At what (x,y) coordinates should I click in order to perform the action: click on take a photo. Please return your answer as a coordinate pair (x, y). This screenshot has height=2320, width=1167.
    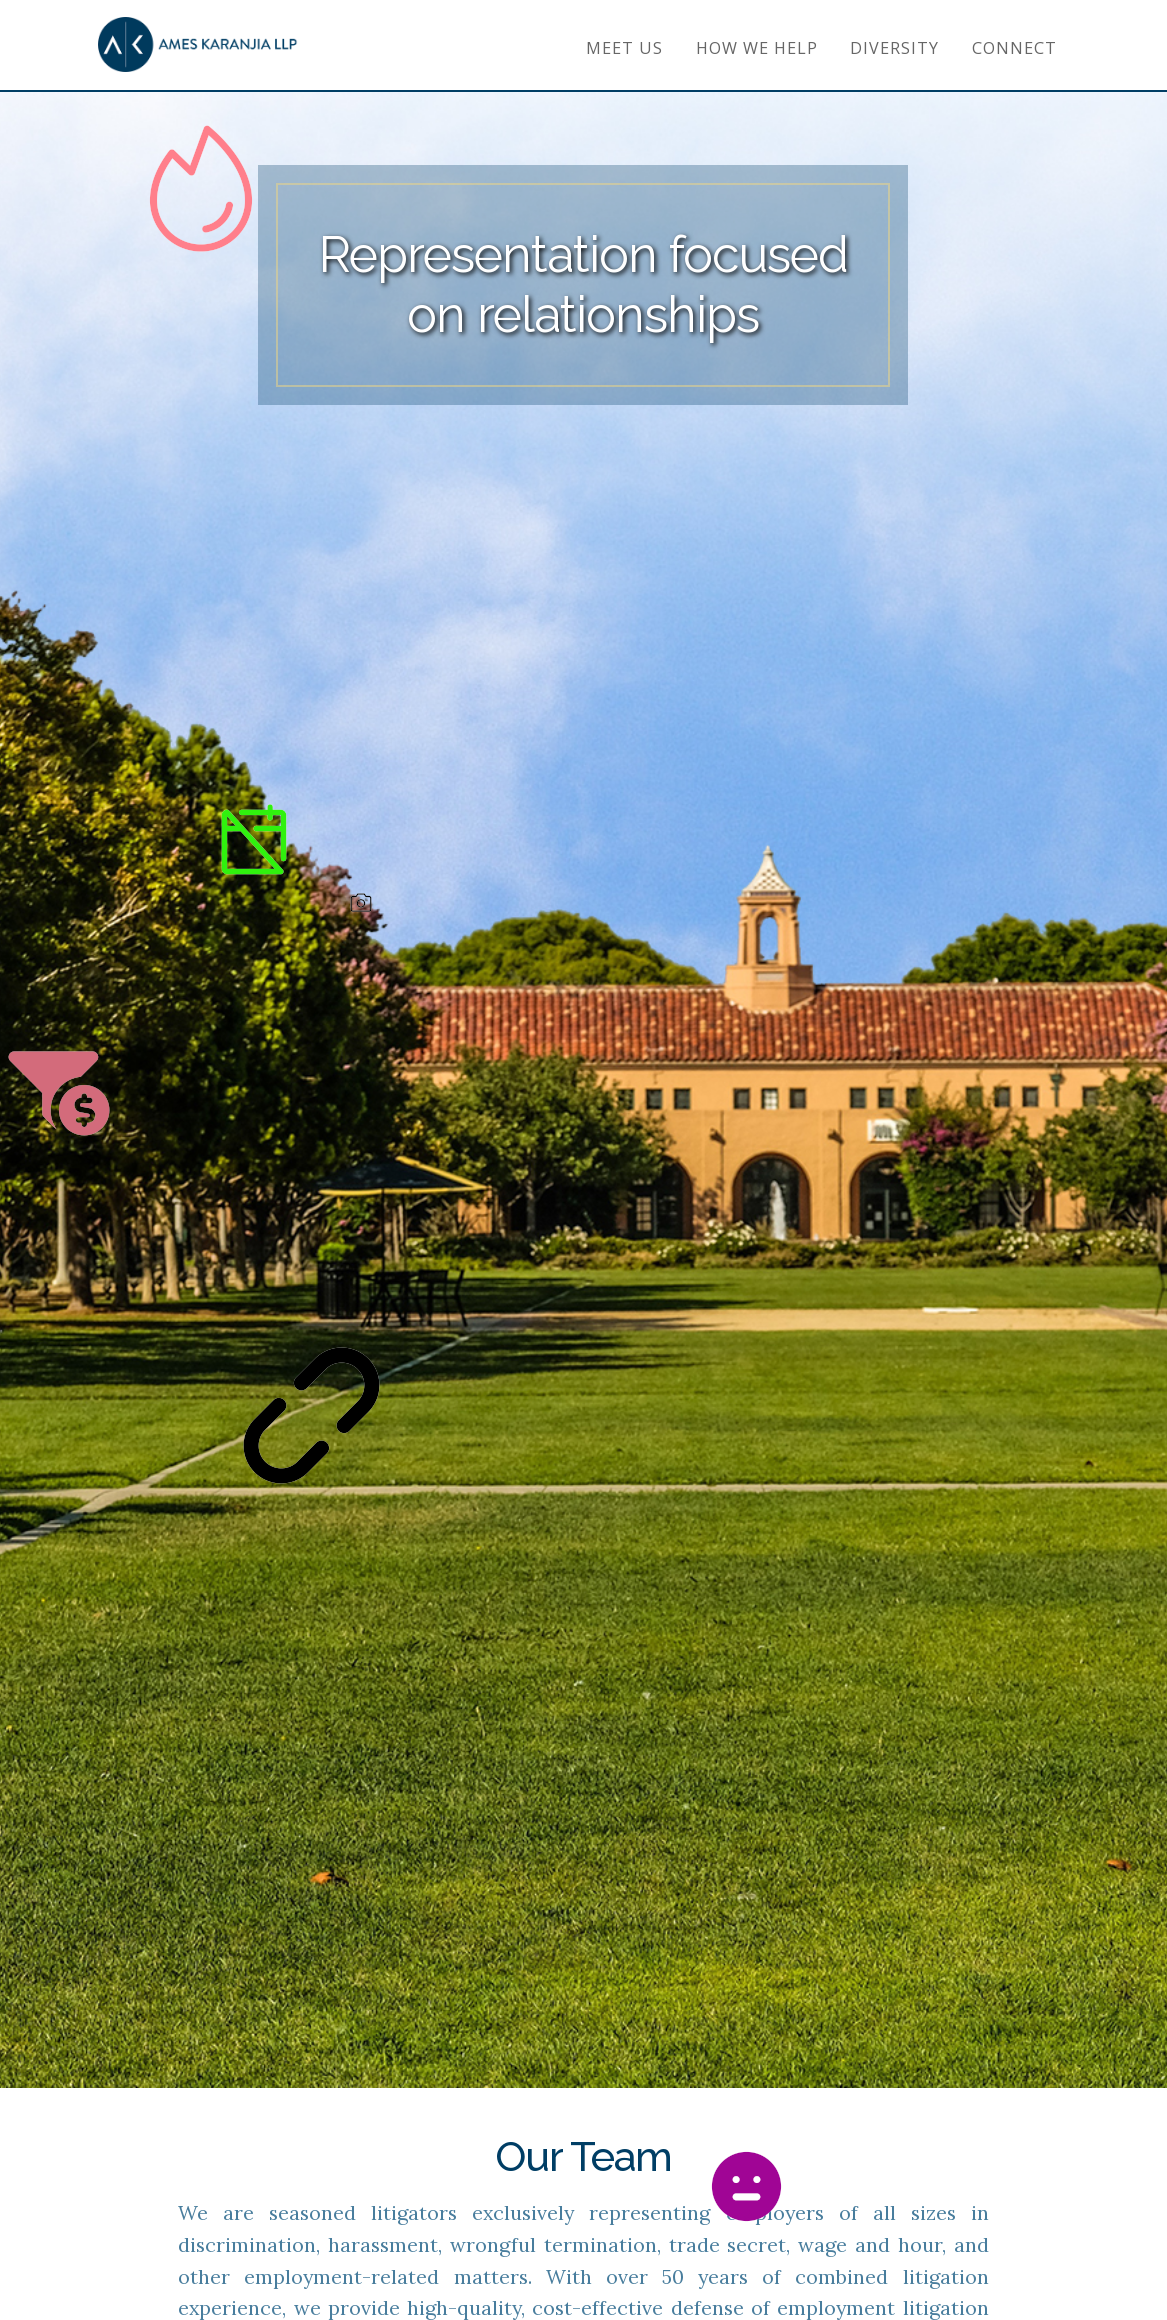
    Looking at the image, I should click on (361, 903).